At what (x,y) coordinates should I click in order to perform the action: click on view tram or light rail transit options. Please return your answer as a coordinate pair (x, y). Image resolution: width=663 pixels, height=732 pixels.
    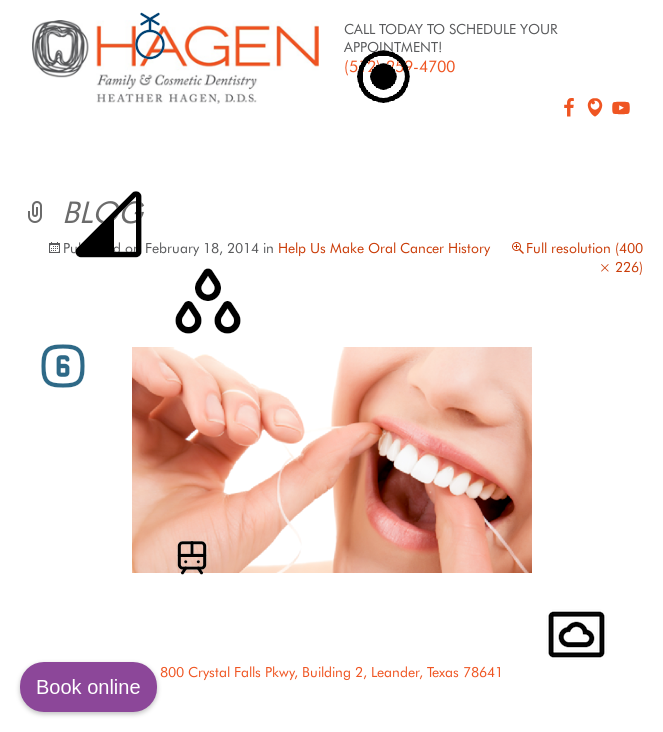
    Looking at the image, I should click on (192, 557).